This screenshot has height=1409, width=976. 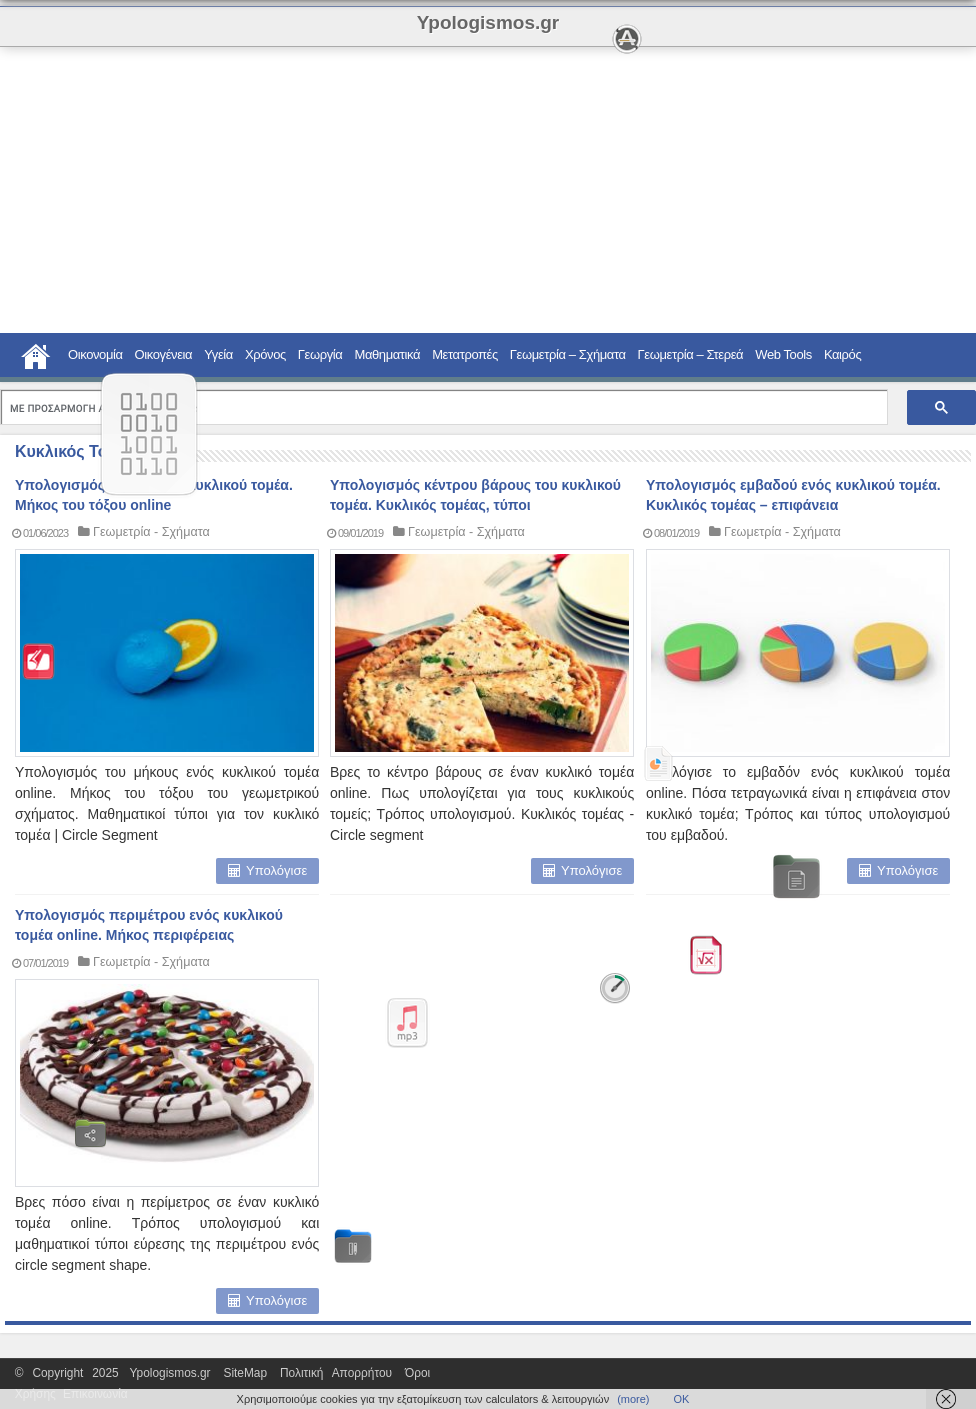 What do you see at coordinates (407, 1022) in the screenshot?
I see `an mp3 audio file` at bounding box center [407, 1022].